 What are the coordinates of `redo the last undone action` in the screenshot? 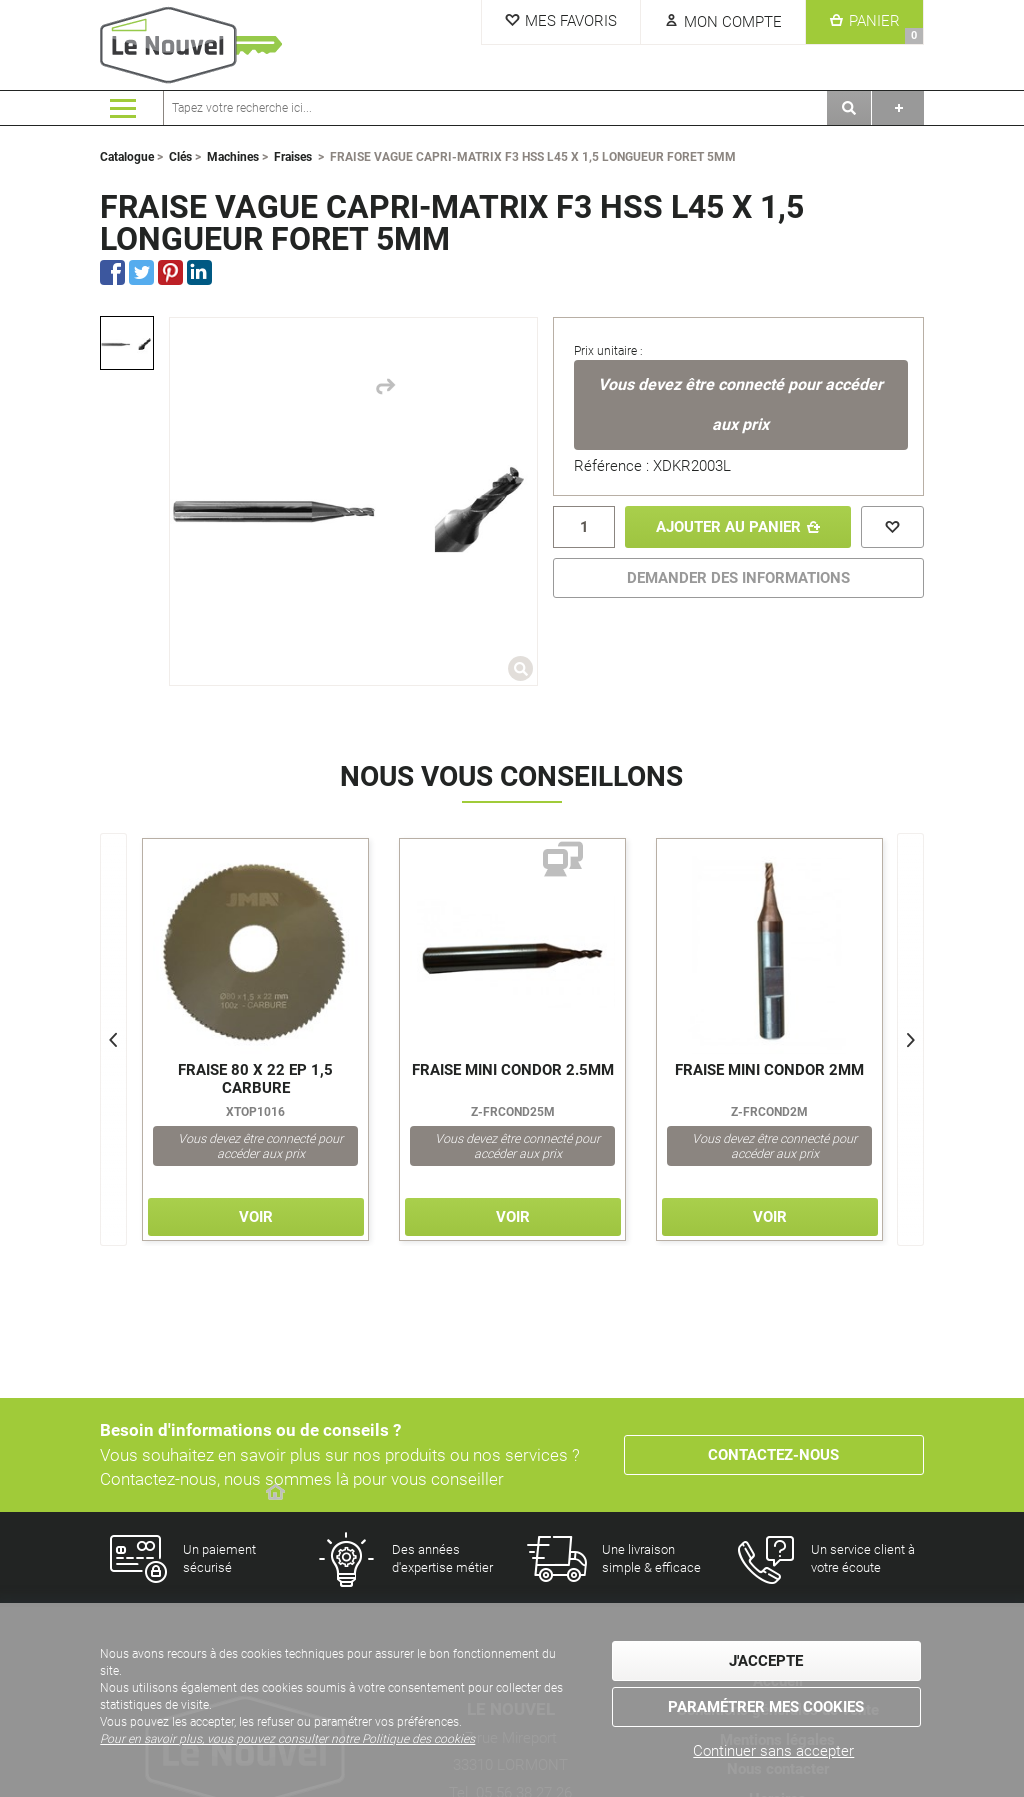 It's located at (385, 386).